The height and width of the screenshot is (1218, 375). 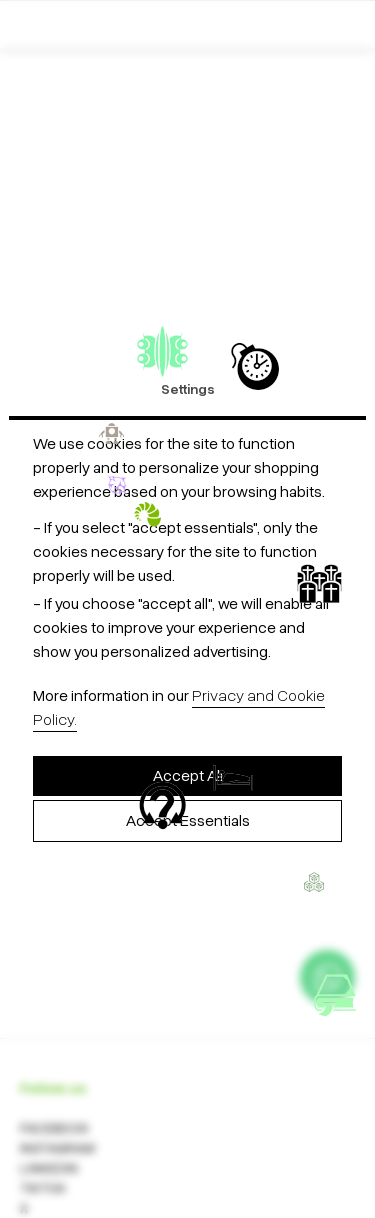 What do you see at coordinates (117, 485) in the screenshot?
I see `indicates magic or spell activation` at bounding box center [117, 485].